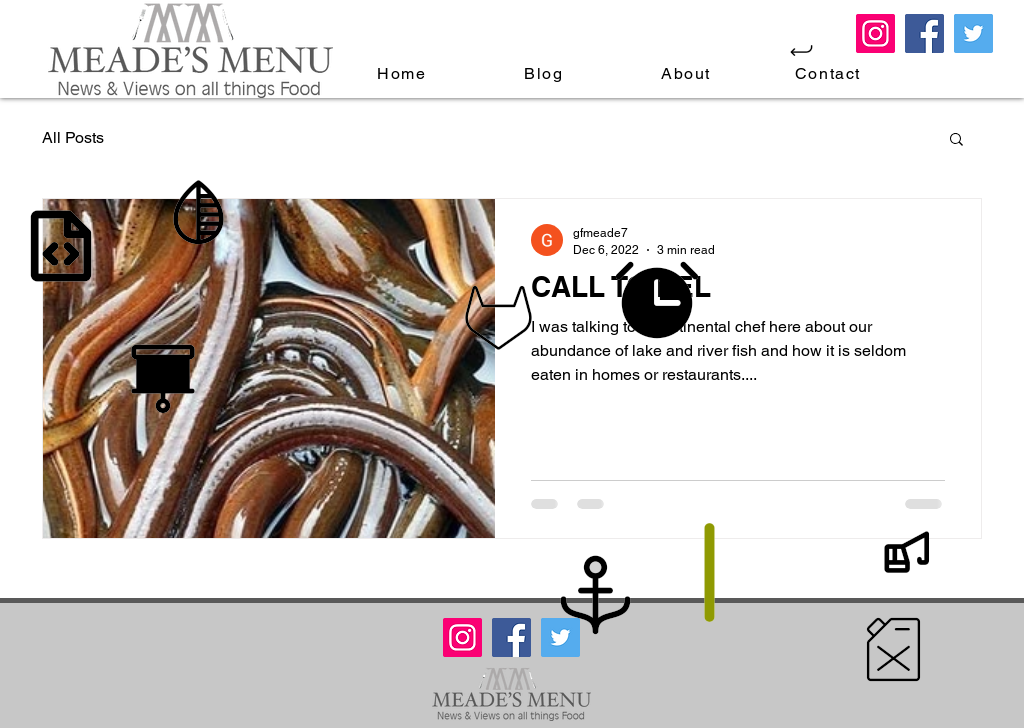 This screenshot has width=1024, height=728. I want to click on indicates fuel or gas station nearby, so click(893, 649).